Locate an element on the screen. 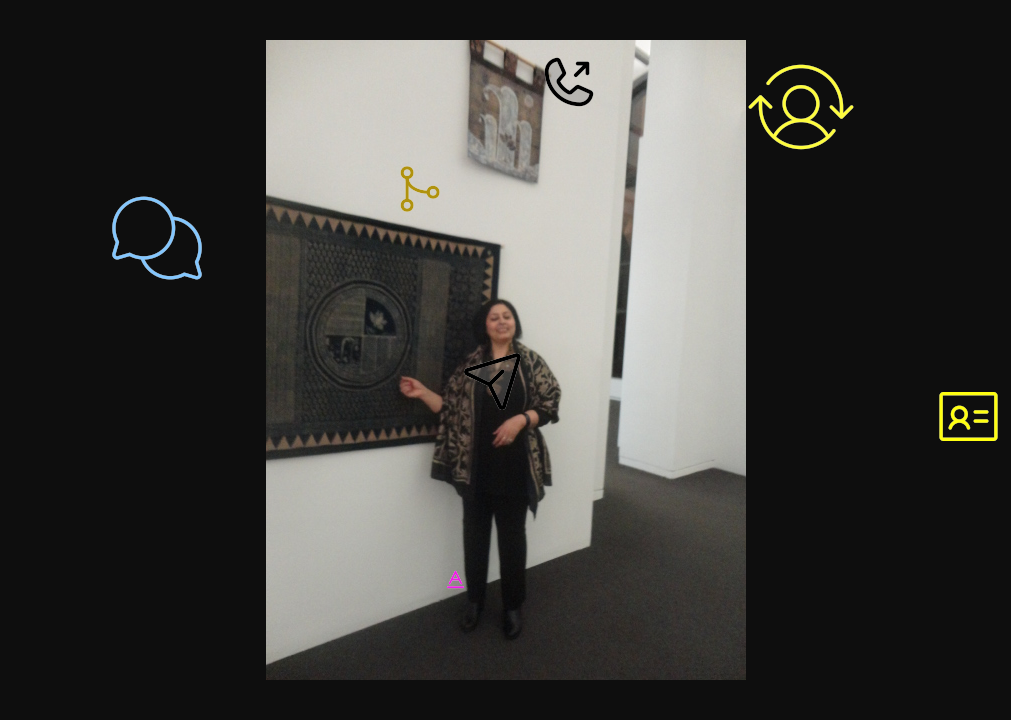 The width and height of the screenshot is (1011, 720). send a message is located at coordinates (494, 379).